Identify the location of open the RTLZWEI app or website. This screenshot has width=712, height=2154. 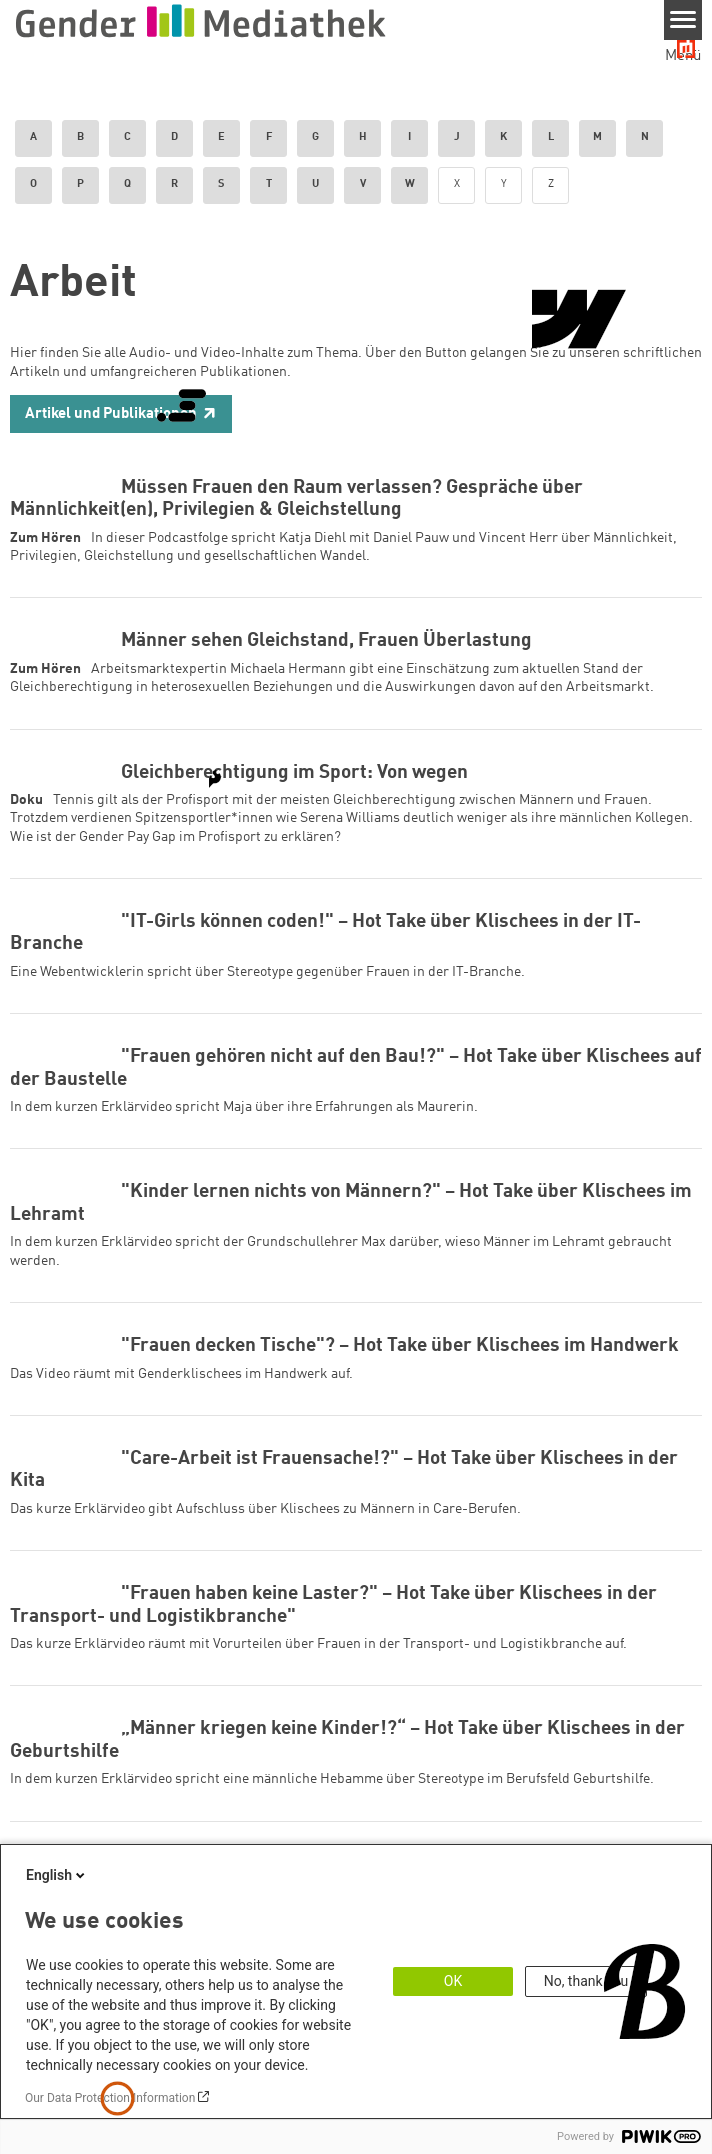
(686, 49).